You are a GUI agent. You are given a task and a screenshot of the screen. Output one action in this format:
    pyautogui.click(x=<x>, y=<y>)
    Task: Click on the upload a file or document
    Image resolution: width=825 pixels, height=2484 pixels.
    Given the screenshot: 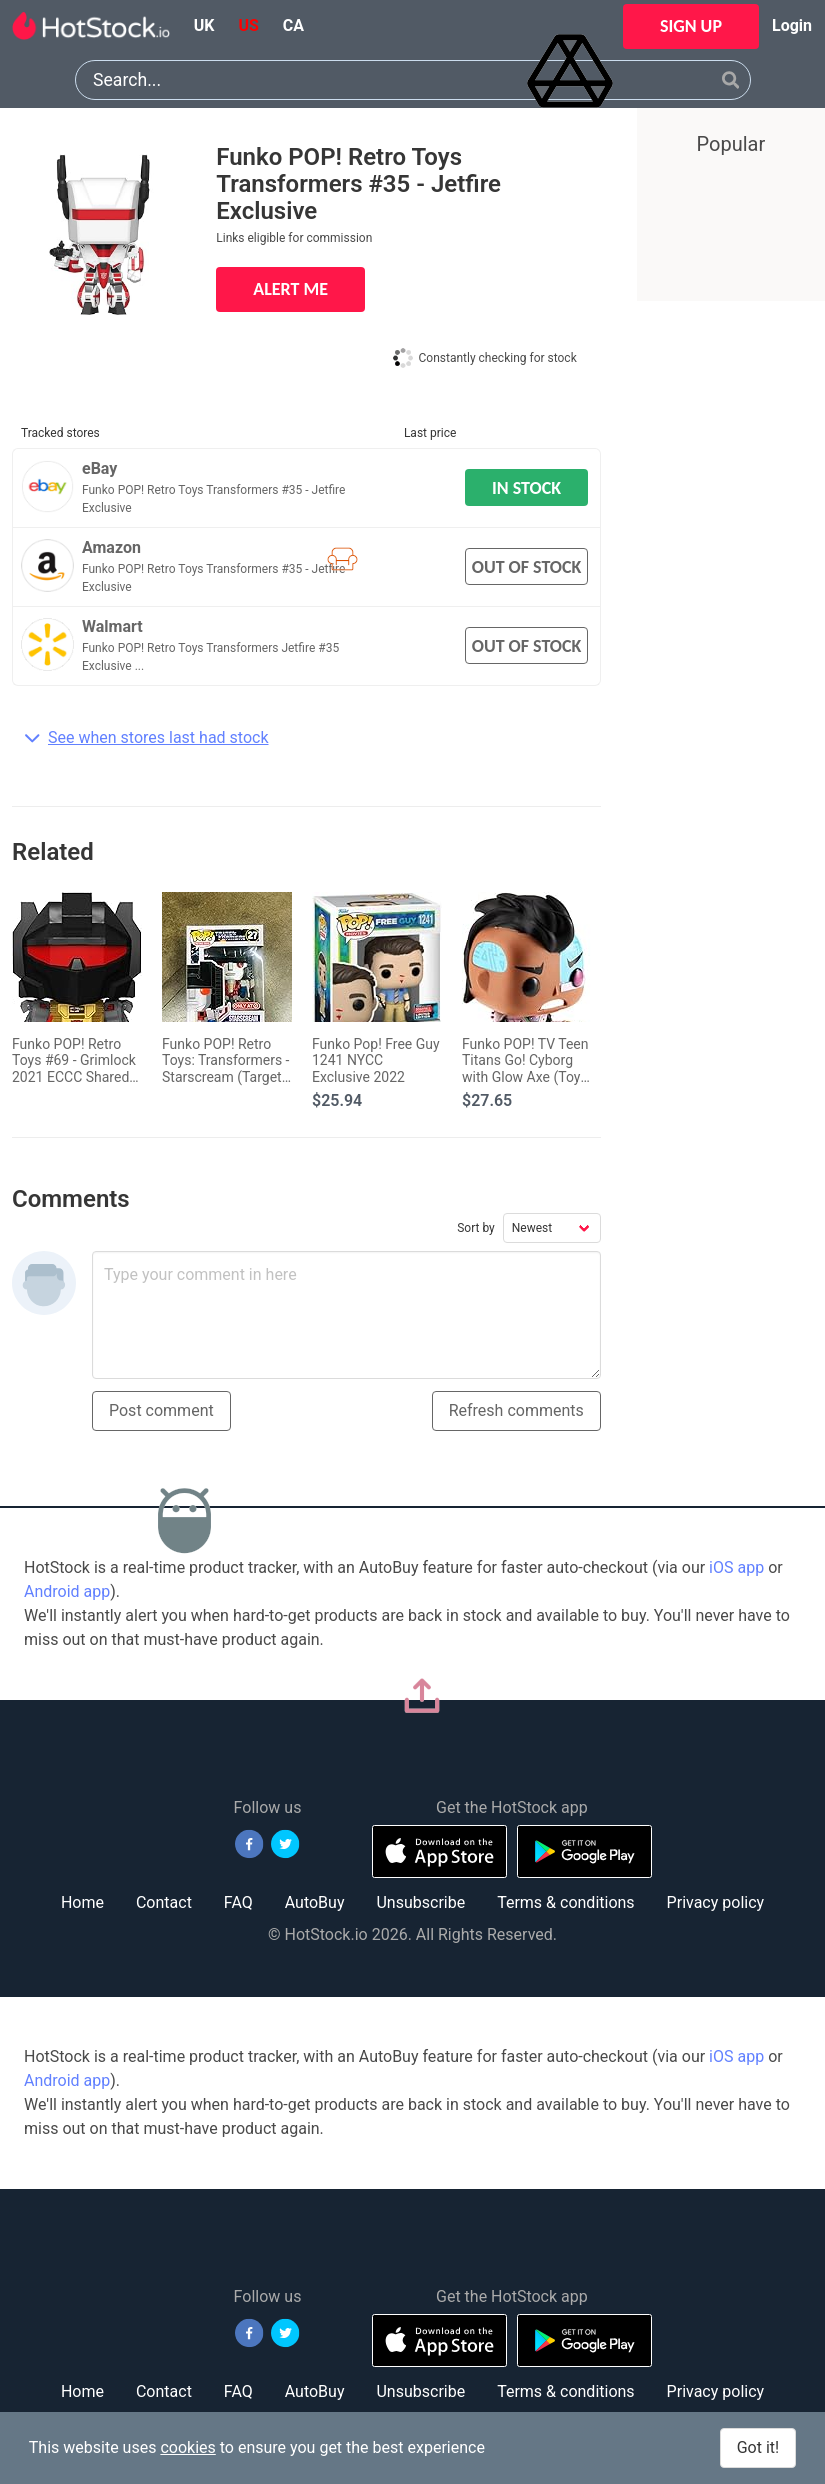 What is the action you would take?
    pyautogui.click(x=422, y=1697)
    